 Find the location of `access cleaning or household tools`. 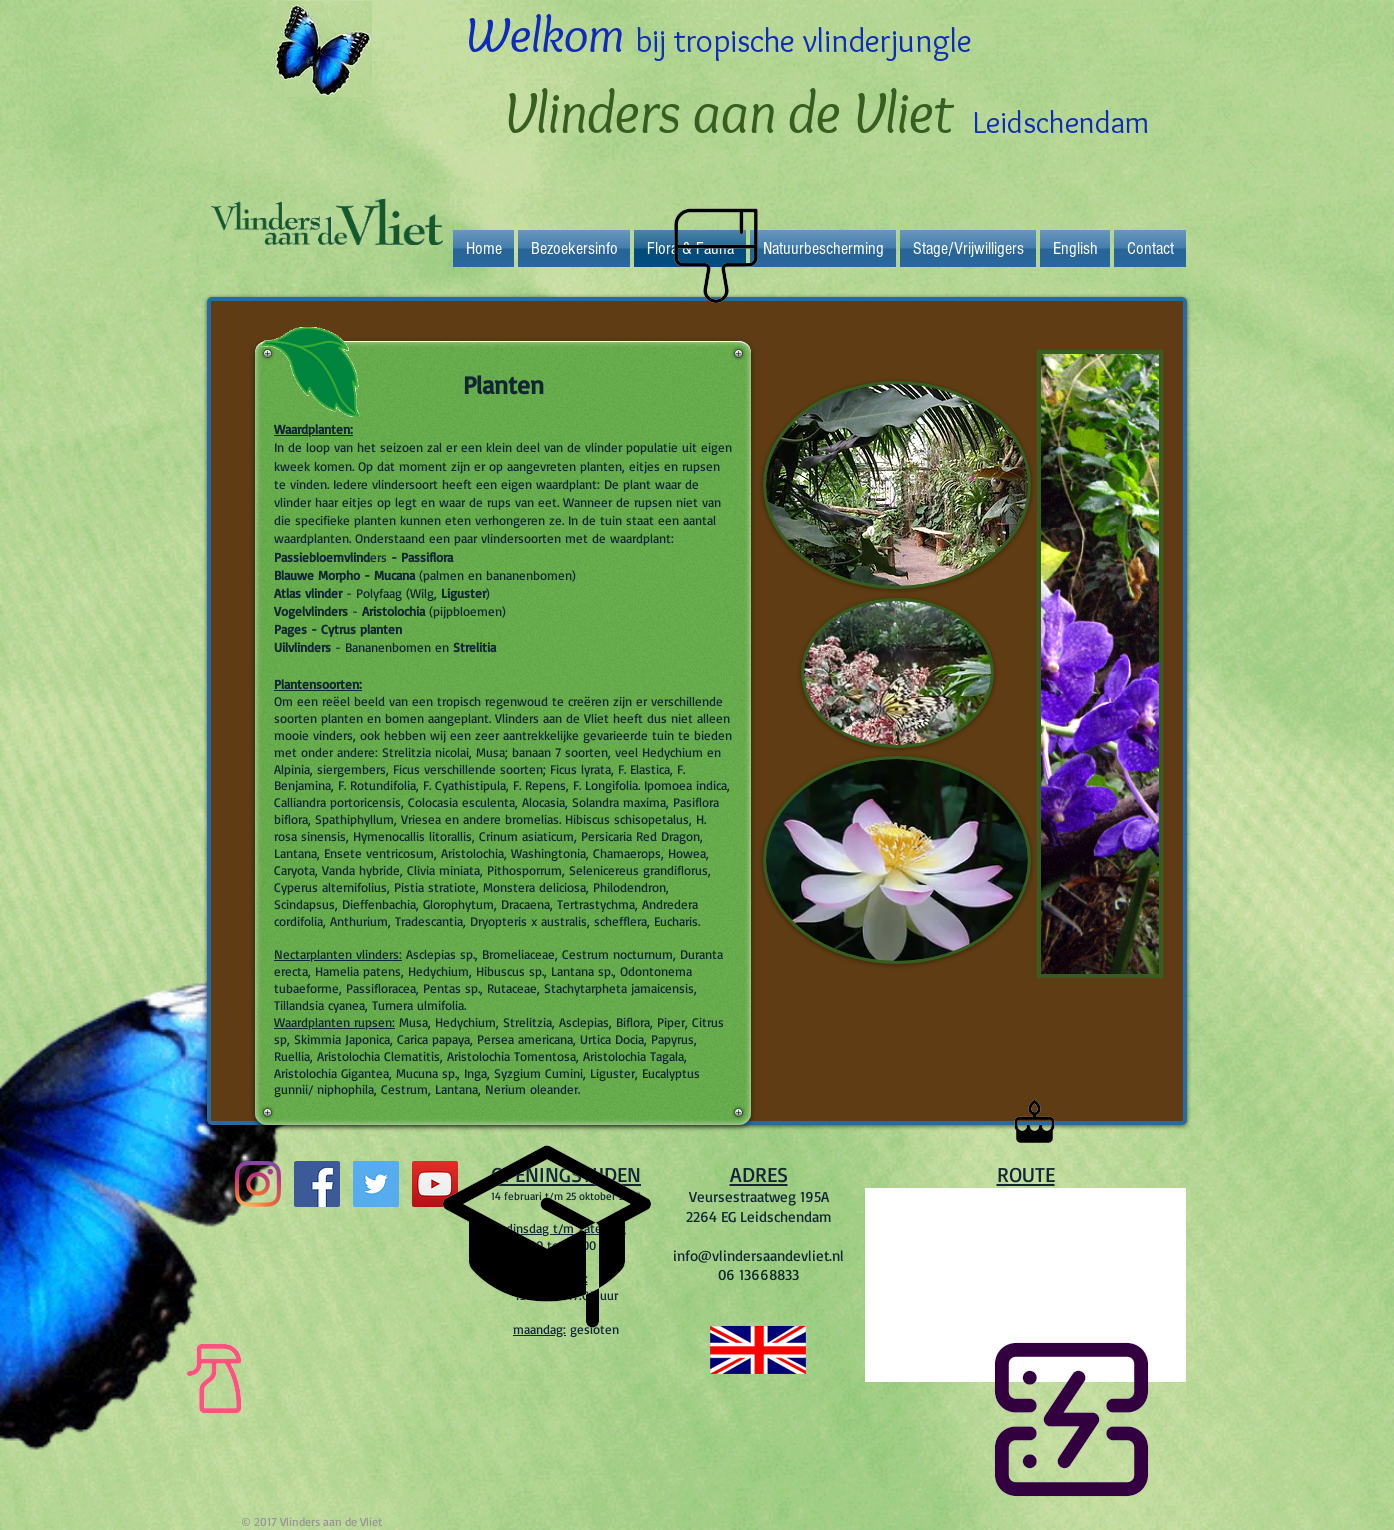

access cleaning or household tools is located at coordinates (216, 1378).